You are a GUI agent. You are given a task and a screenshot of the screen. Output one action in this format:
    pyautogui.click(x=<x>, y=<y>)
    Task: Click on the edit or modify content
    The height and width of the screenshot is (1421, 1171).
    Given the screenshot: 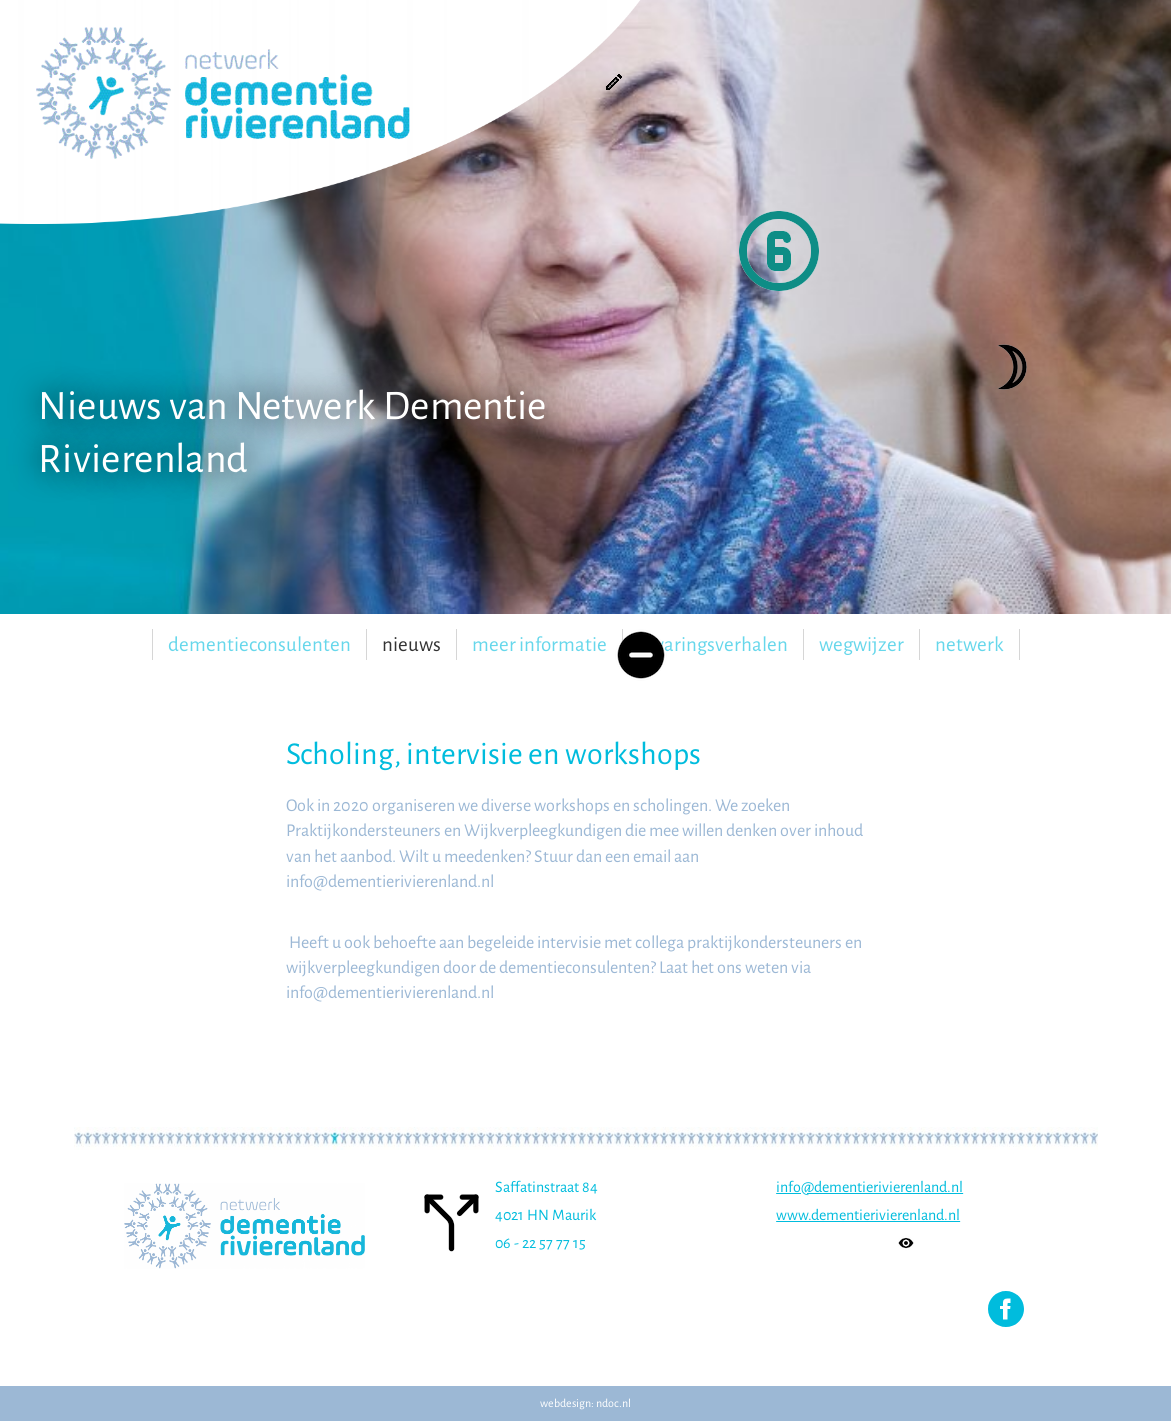 What is the action you would take?
    pyautogui.click(x=614, y=82)
    